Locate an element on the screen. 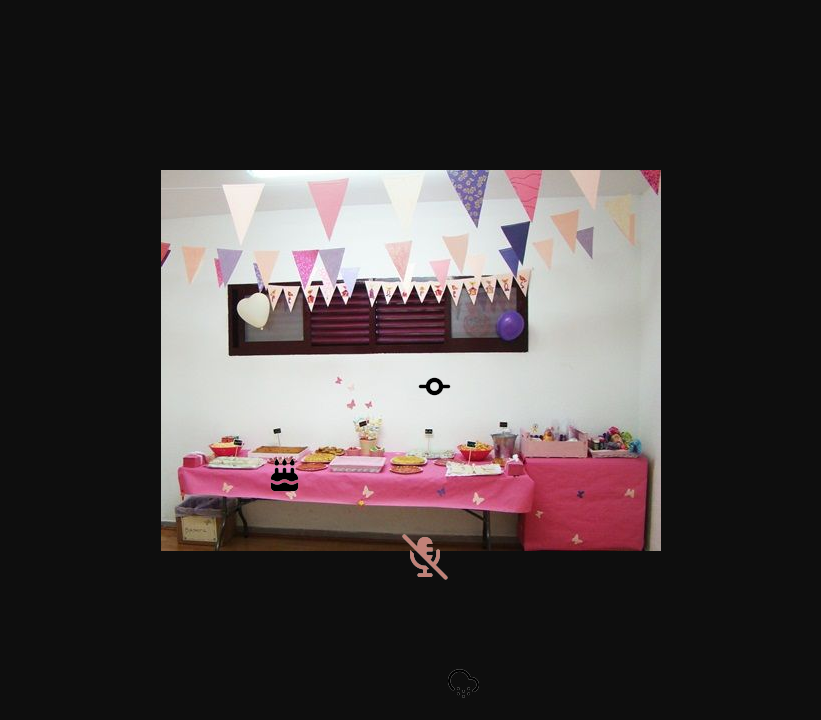 The height and width of the screenshot is (720, 821). mute microphone is located at coordinates (425, 557).